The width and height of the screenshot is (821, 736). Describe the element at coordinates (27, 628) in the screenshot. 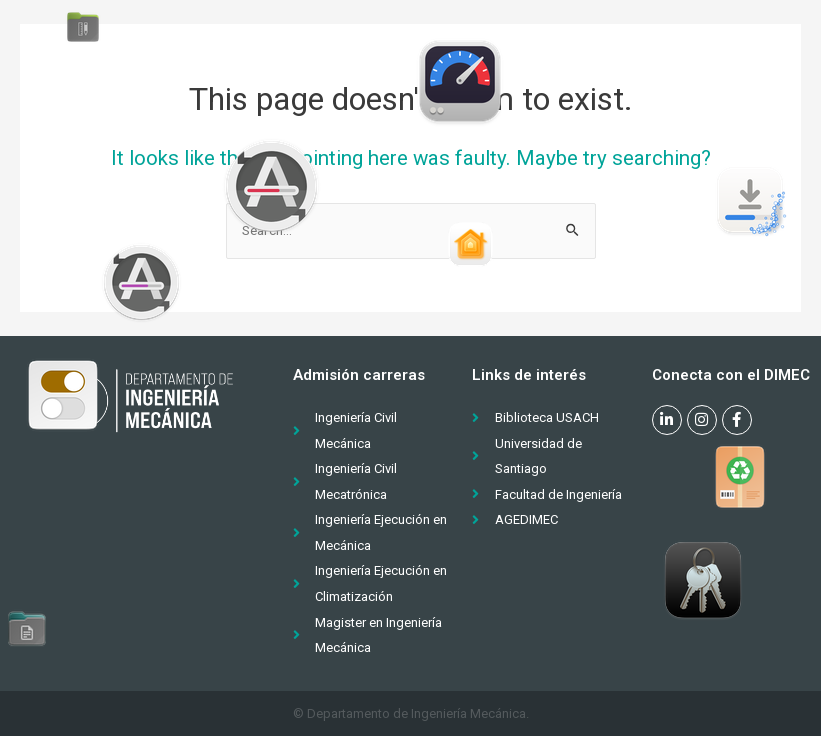

I see `open your documents folder` at that location.